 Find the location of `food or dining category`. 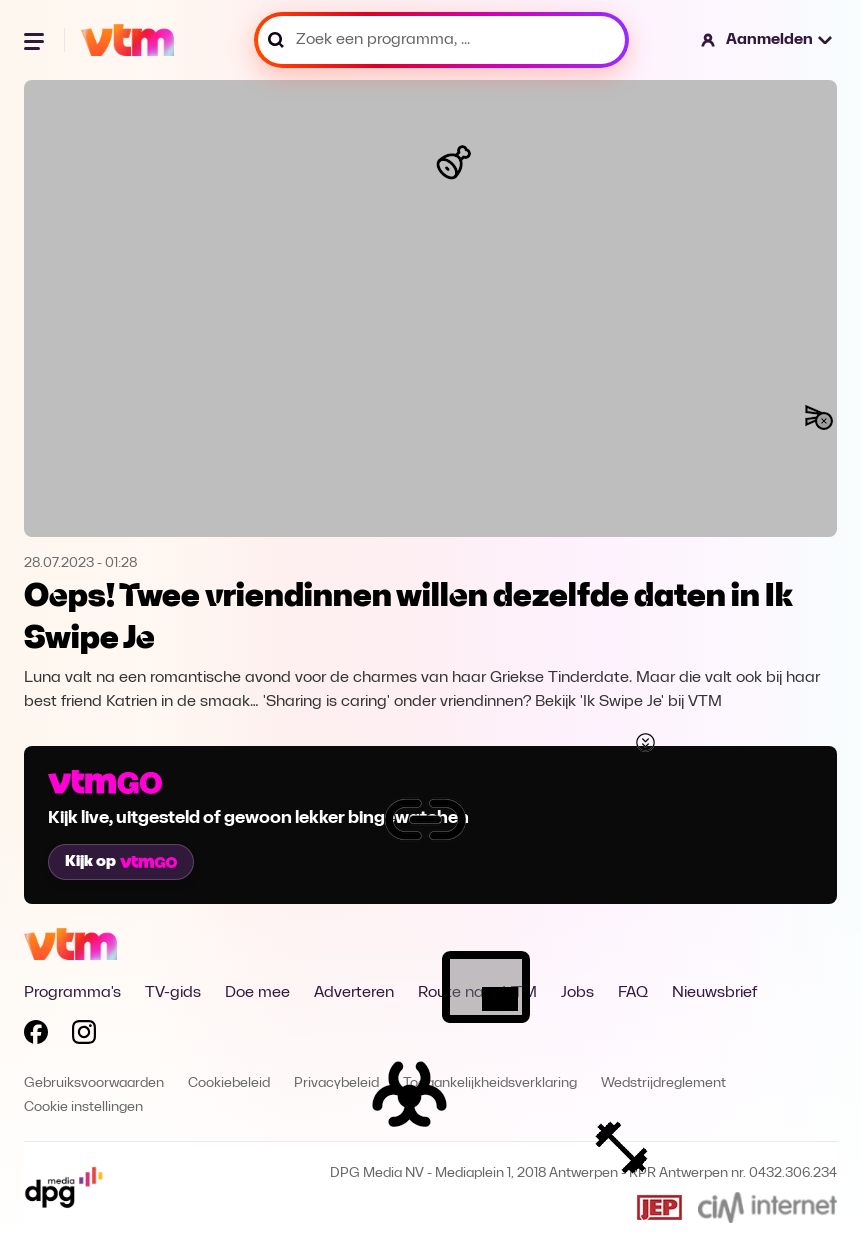

food or dining category is located at coordinates (453, 162).